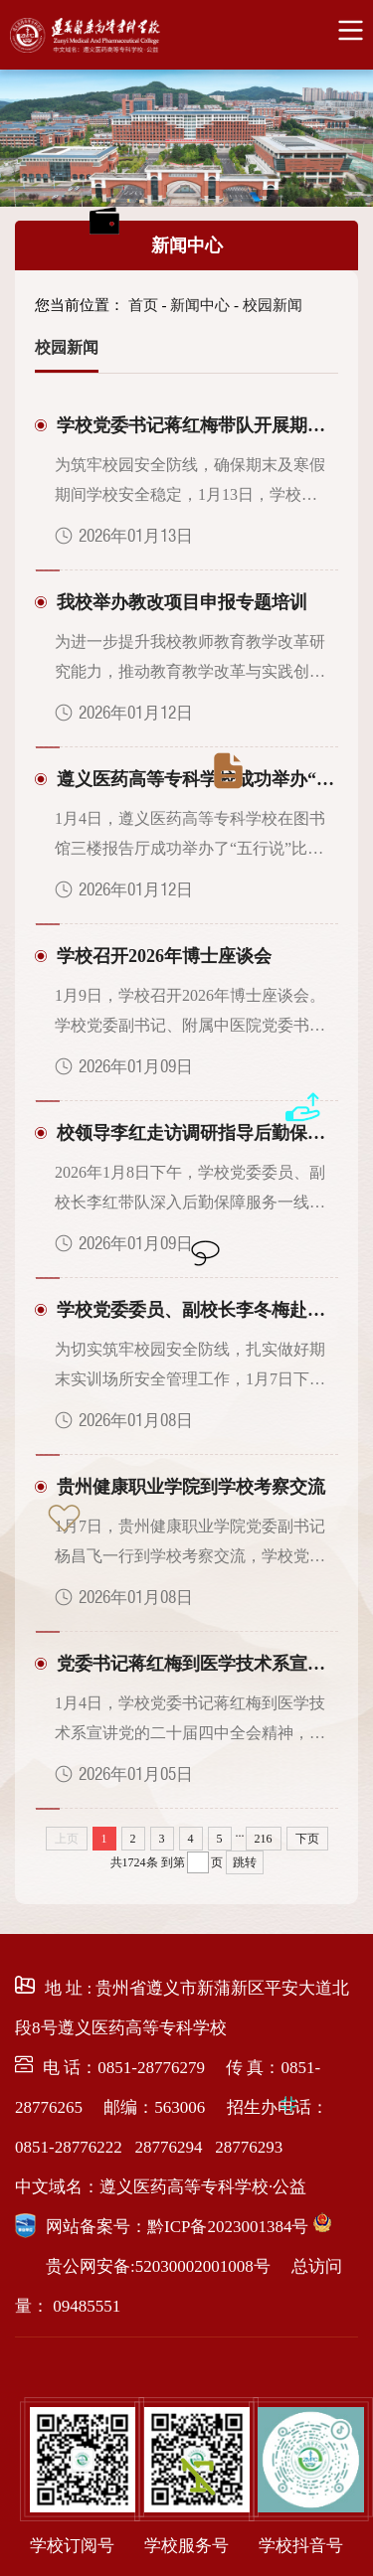  What do you see at coordinates (64, 1517) in the screenshot?
I see `add to favorites` at bounding box center [64, 1517].